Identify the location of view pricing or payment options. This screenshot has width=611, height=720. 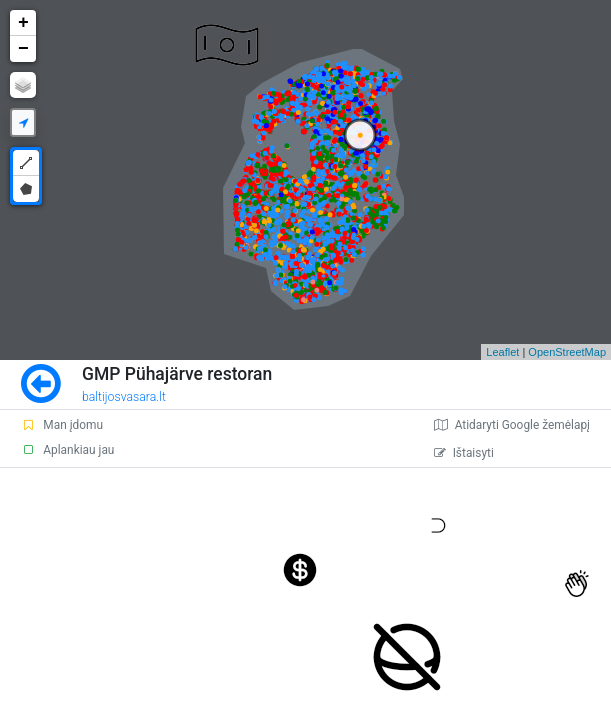
(300, 570).